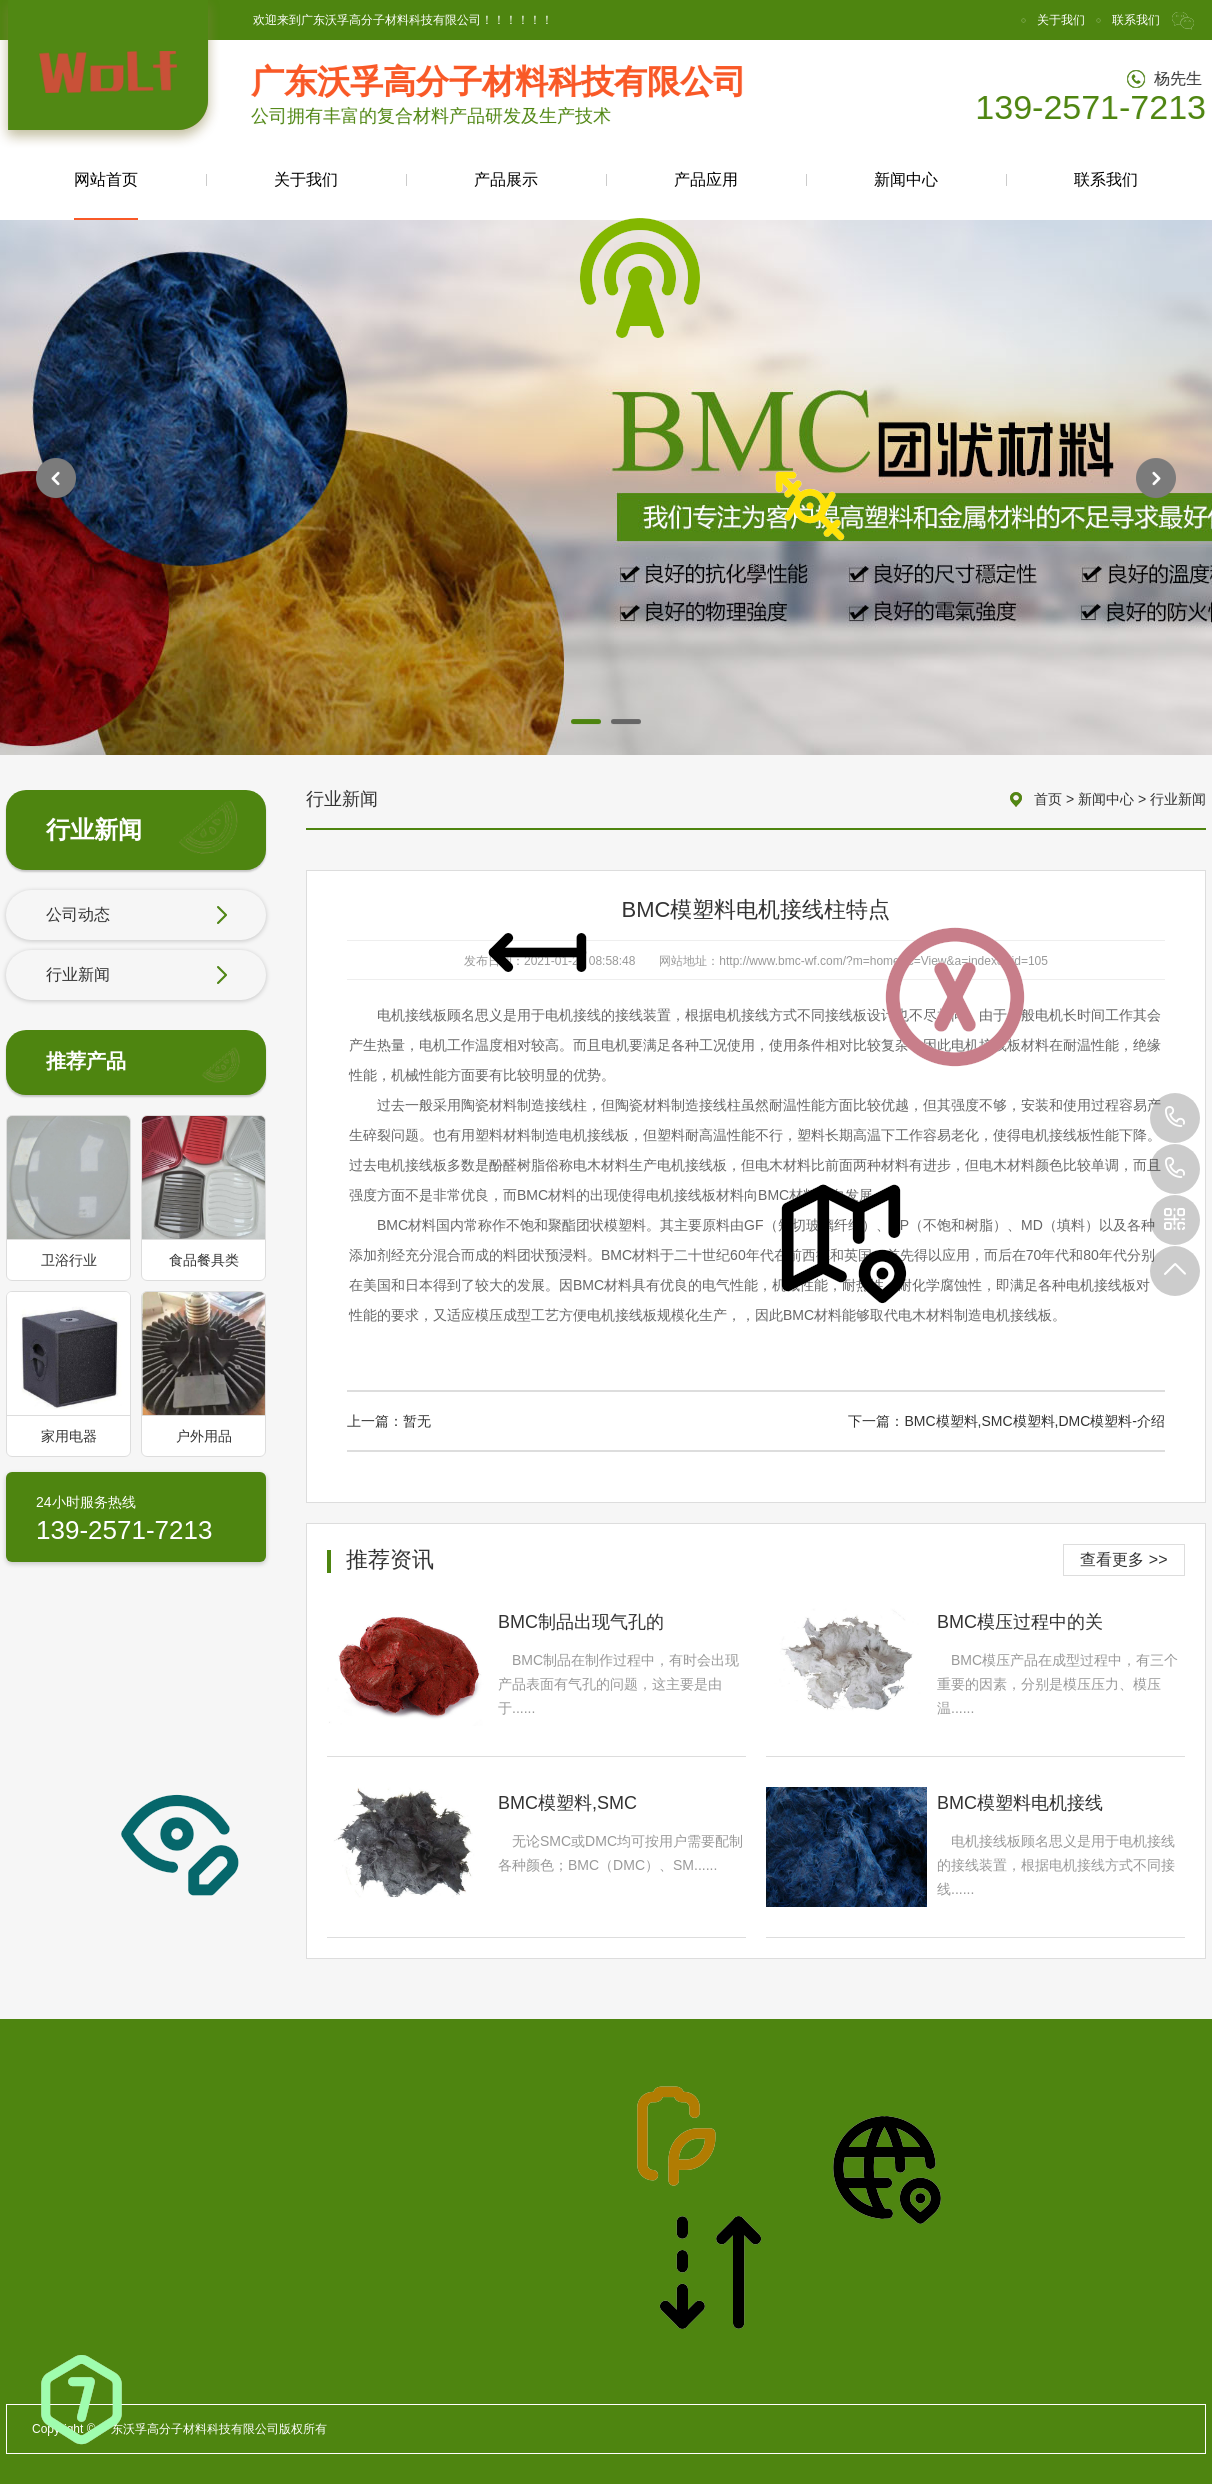 The height and width of the screenshot is (2484, 1212). Describe the element at coordinates (668, 2133) in the screenshot. I see `battery eco mode enabled` at that location.